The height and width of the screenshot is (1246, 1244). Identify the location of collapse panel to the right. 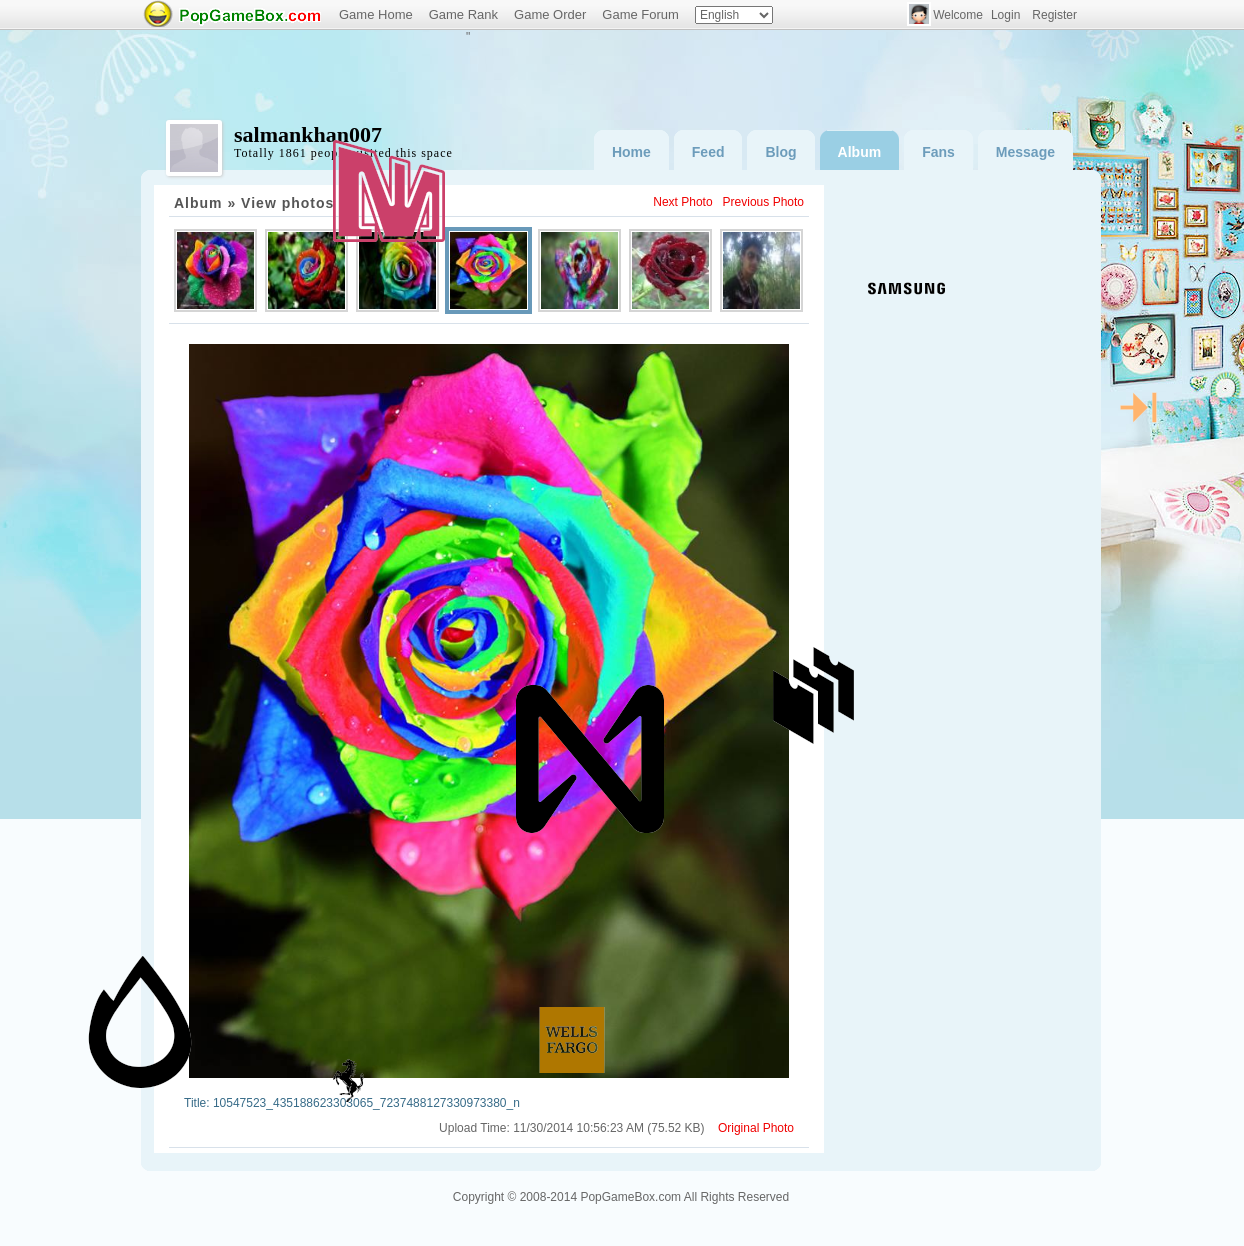
(1139, 407).